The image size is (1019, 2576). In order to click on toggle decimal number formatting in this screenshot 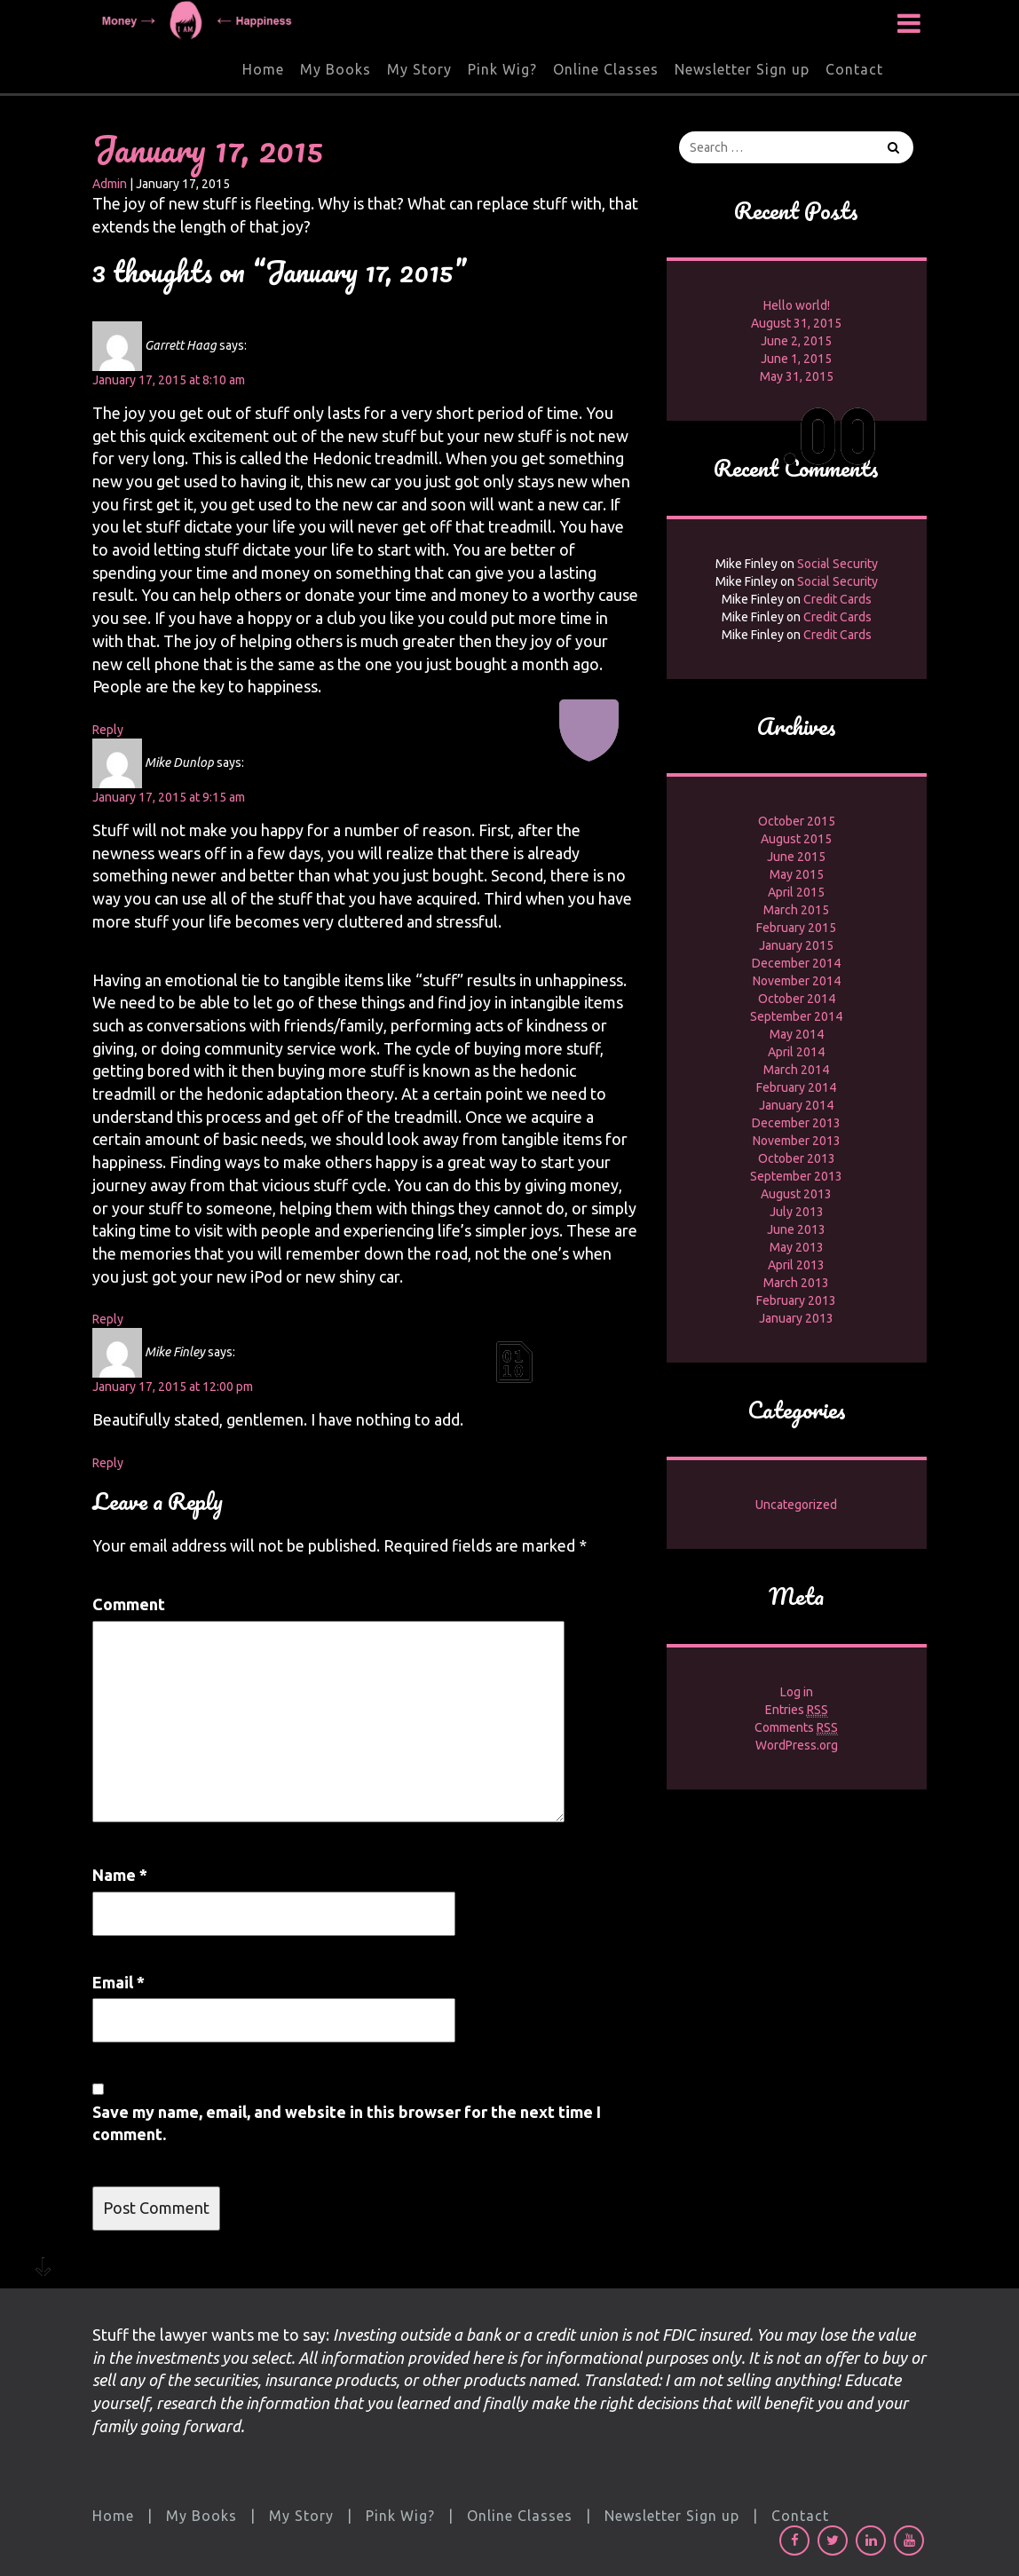, I will do `click(829, 436)`.